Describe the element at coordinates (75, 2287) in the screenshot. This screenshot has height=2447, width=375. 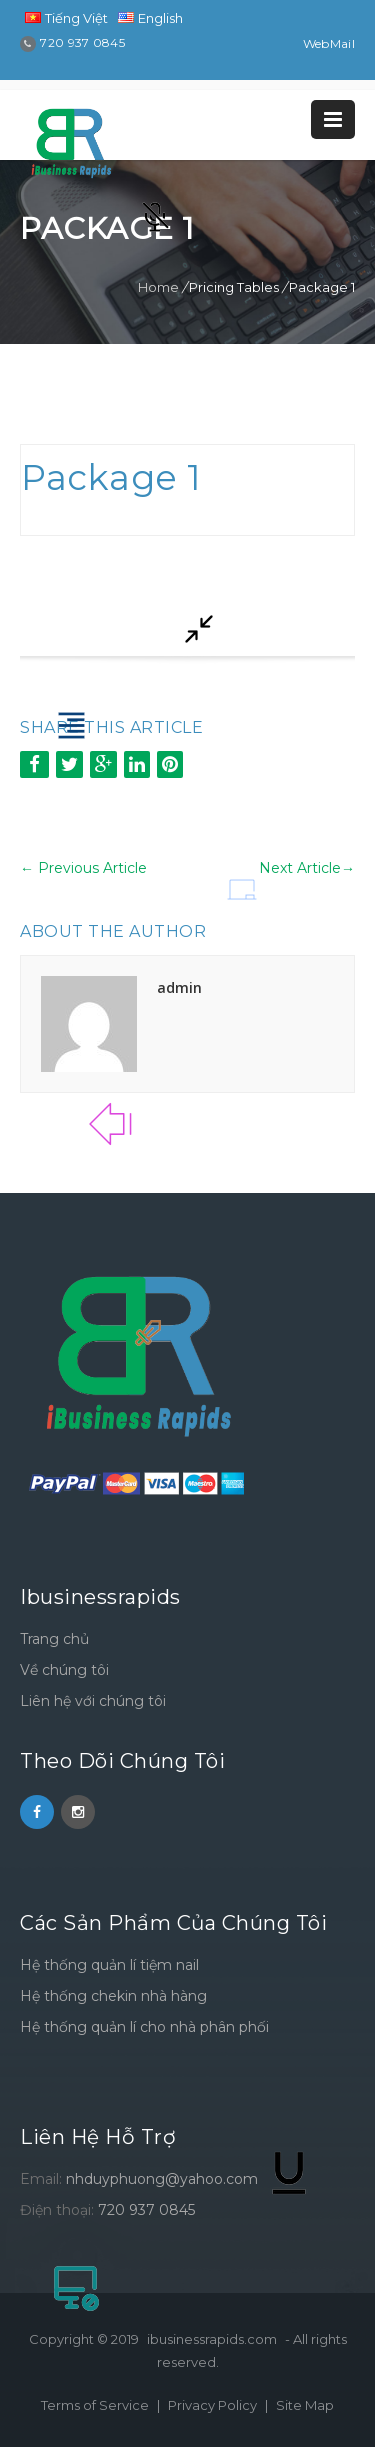
I see `cancel or disconnect from desktop computer` at that location.